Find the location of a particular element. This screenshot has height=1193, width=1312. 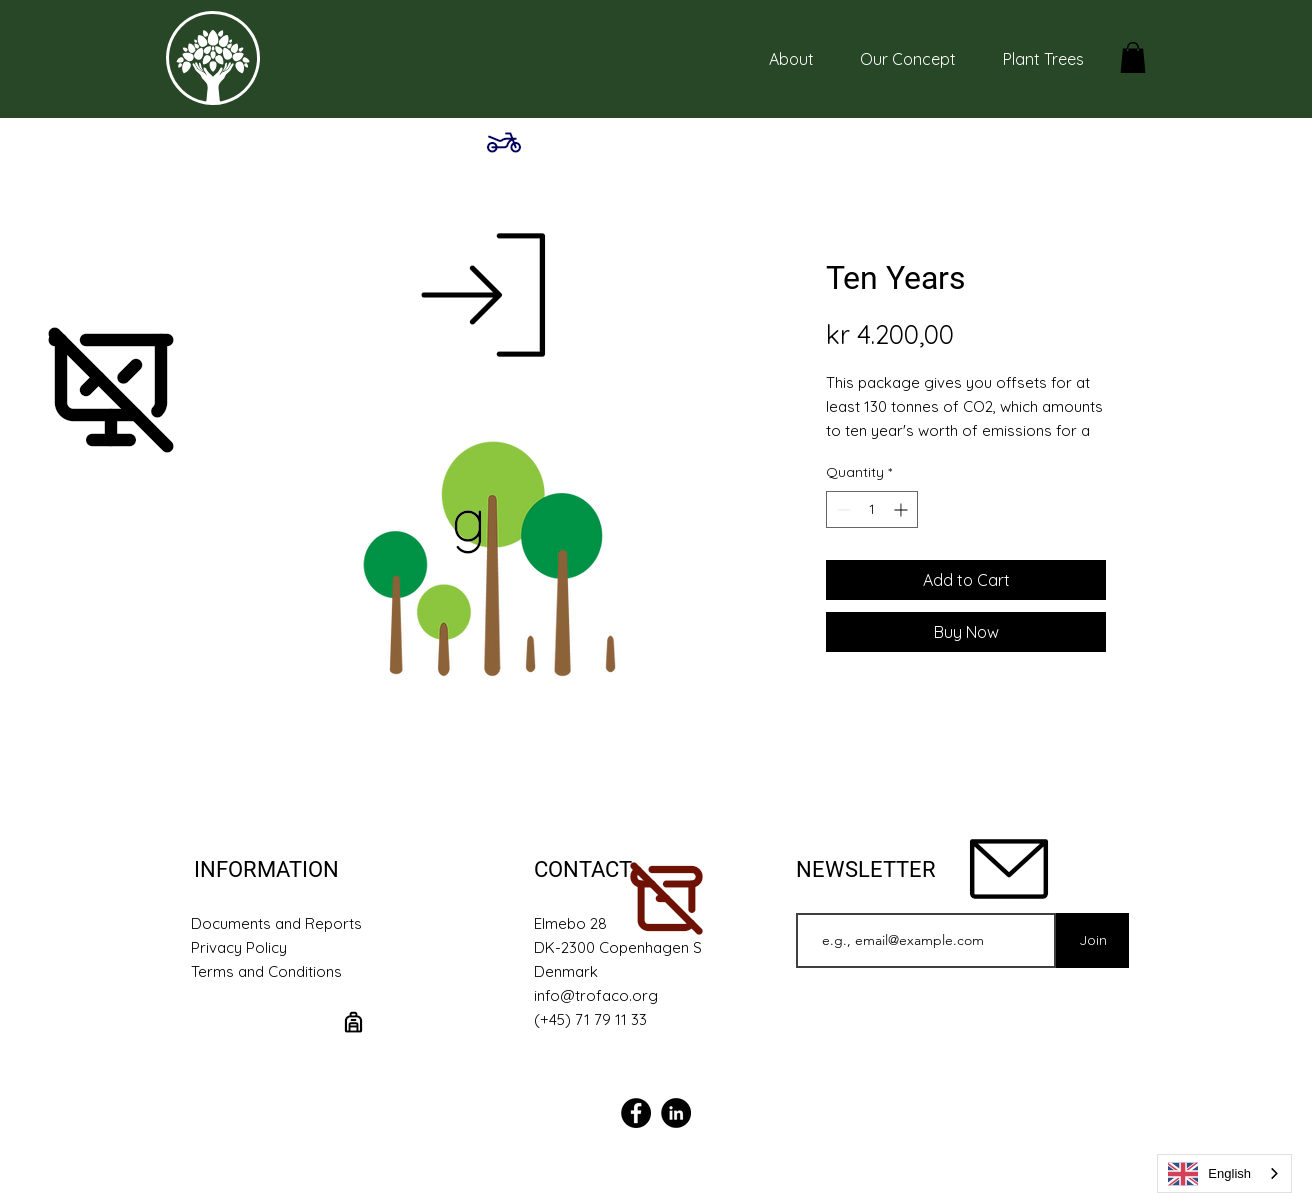

sign in to your account is located at coordinates (494, 295).